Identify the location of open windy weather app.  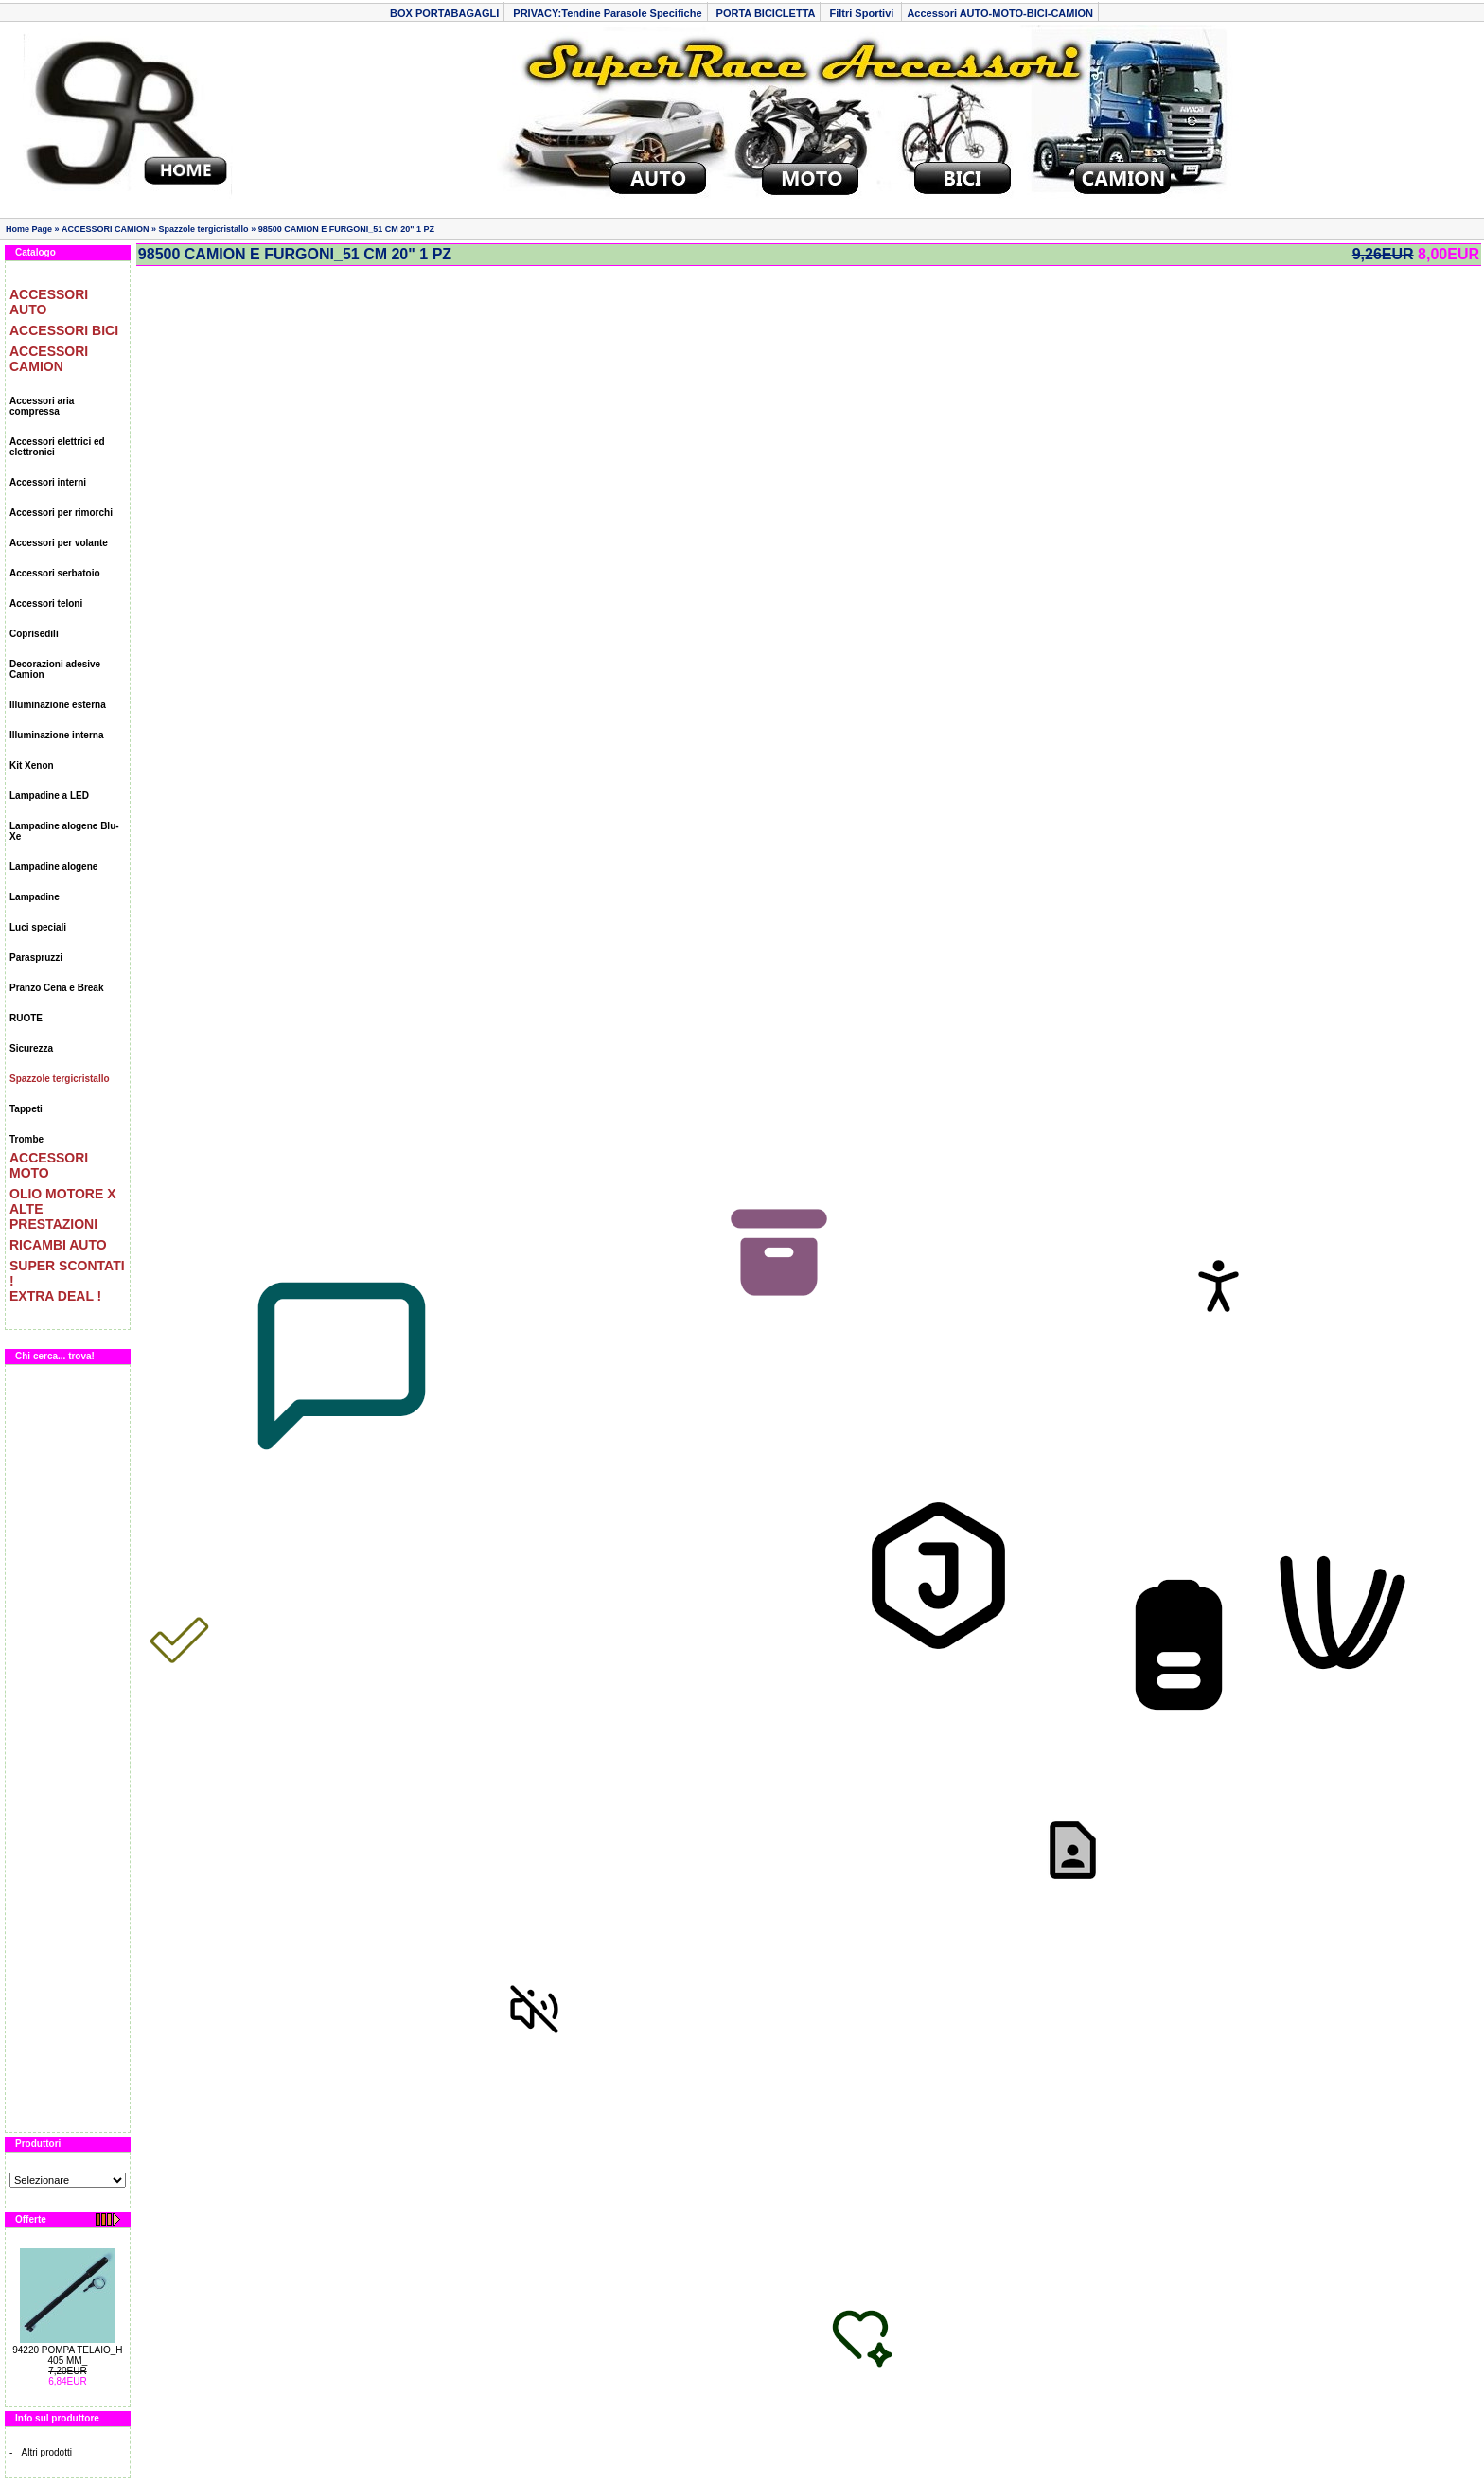
(1342, 1612).